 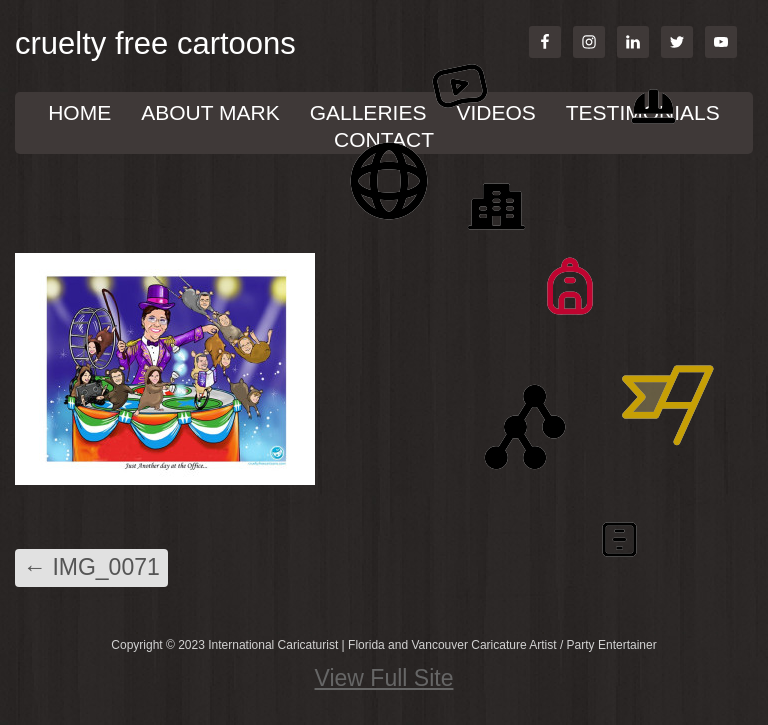 I want to click on access construction or building projects, so click(x=653, y=106).